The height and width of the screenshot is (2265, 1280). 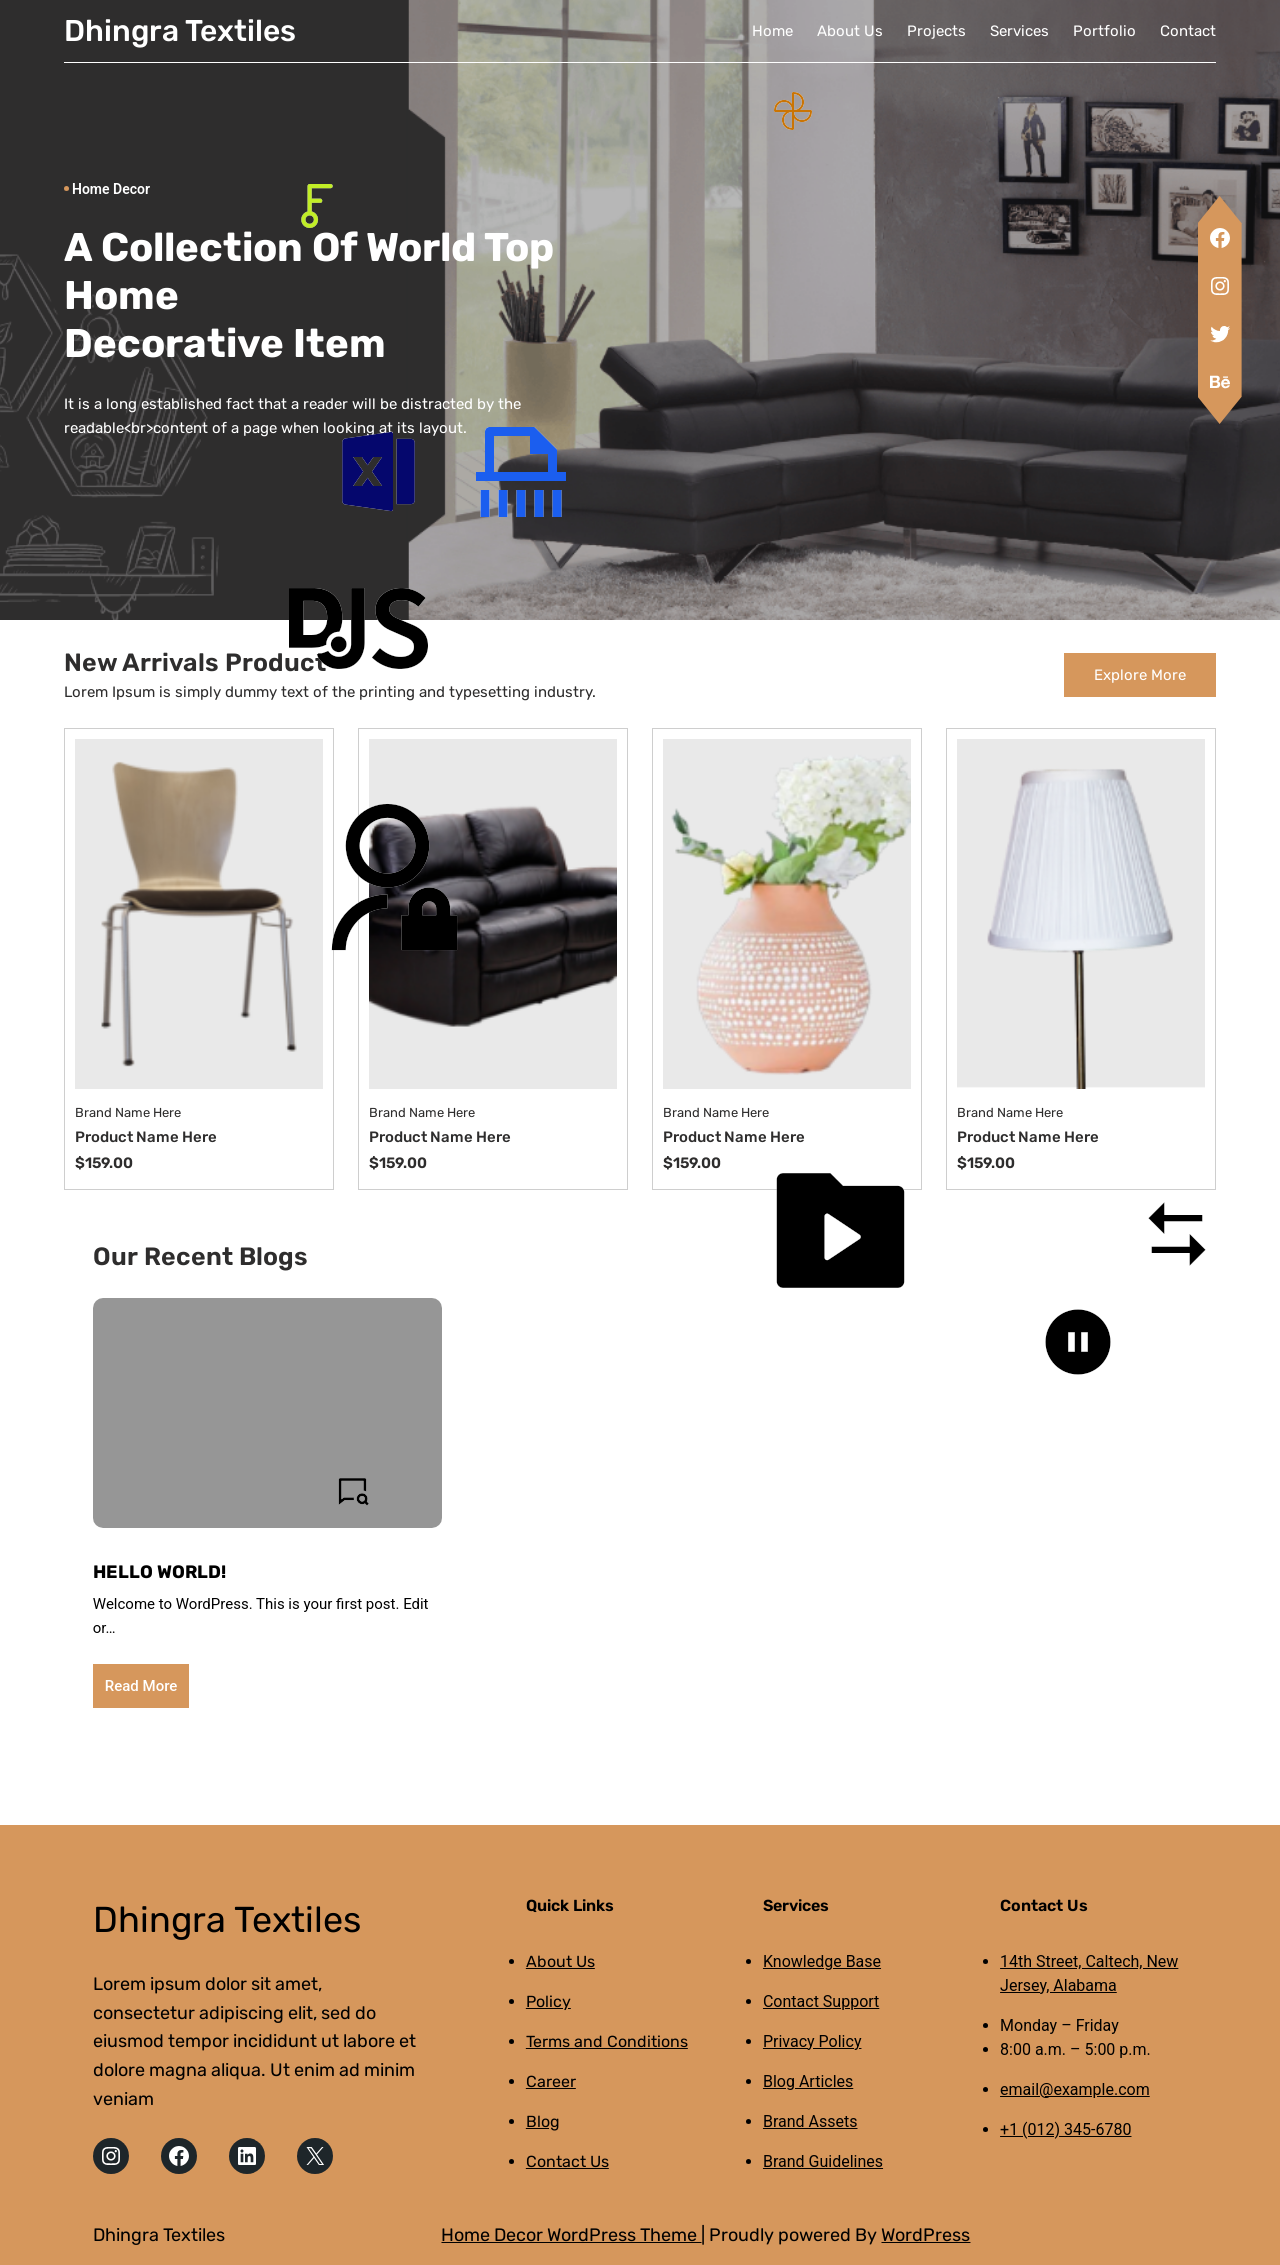 What do you see at coordinates (1177, 1234) in the screenshot?
I see `switch or swap between two items` at bounding box center [1177, 1234].